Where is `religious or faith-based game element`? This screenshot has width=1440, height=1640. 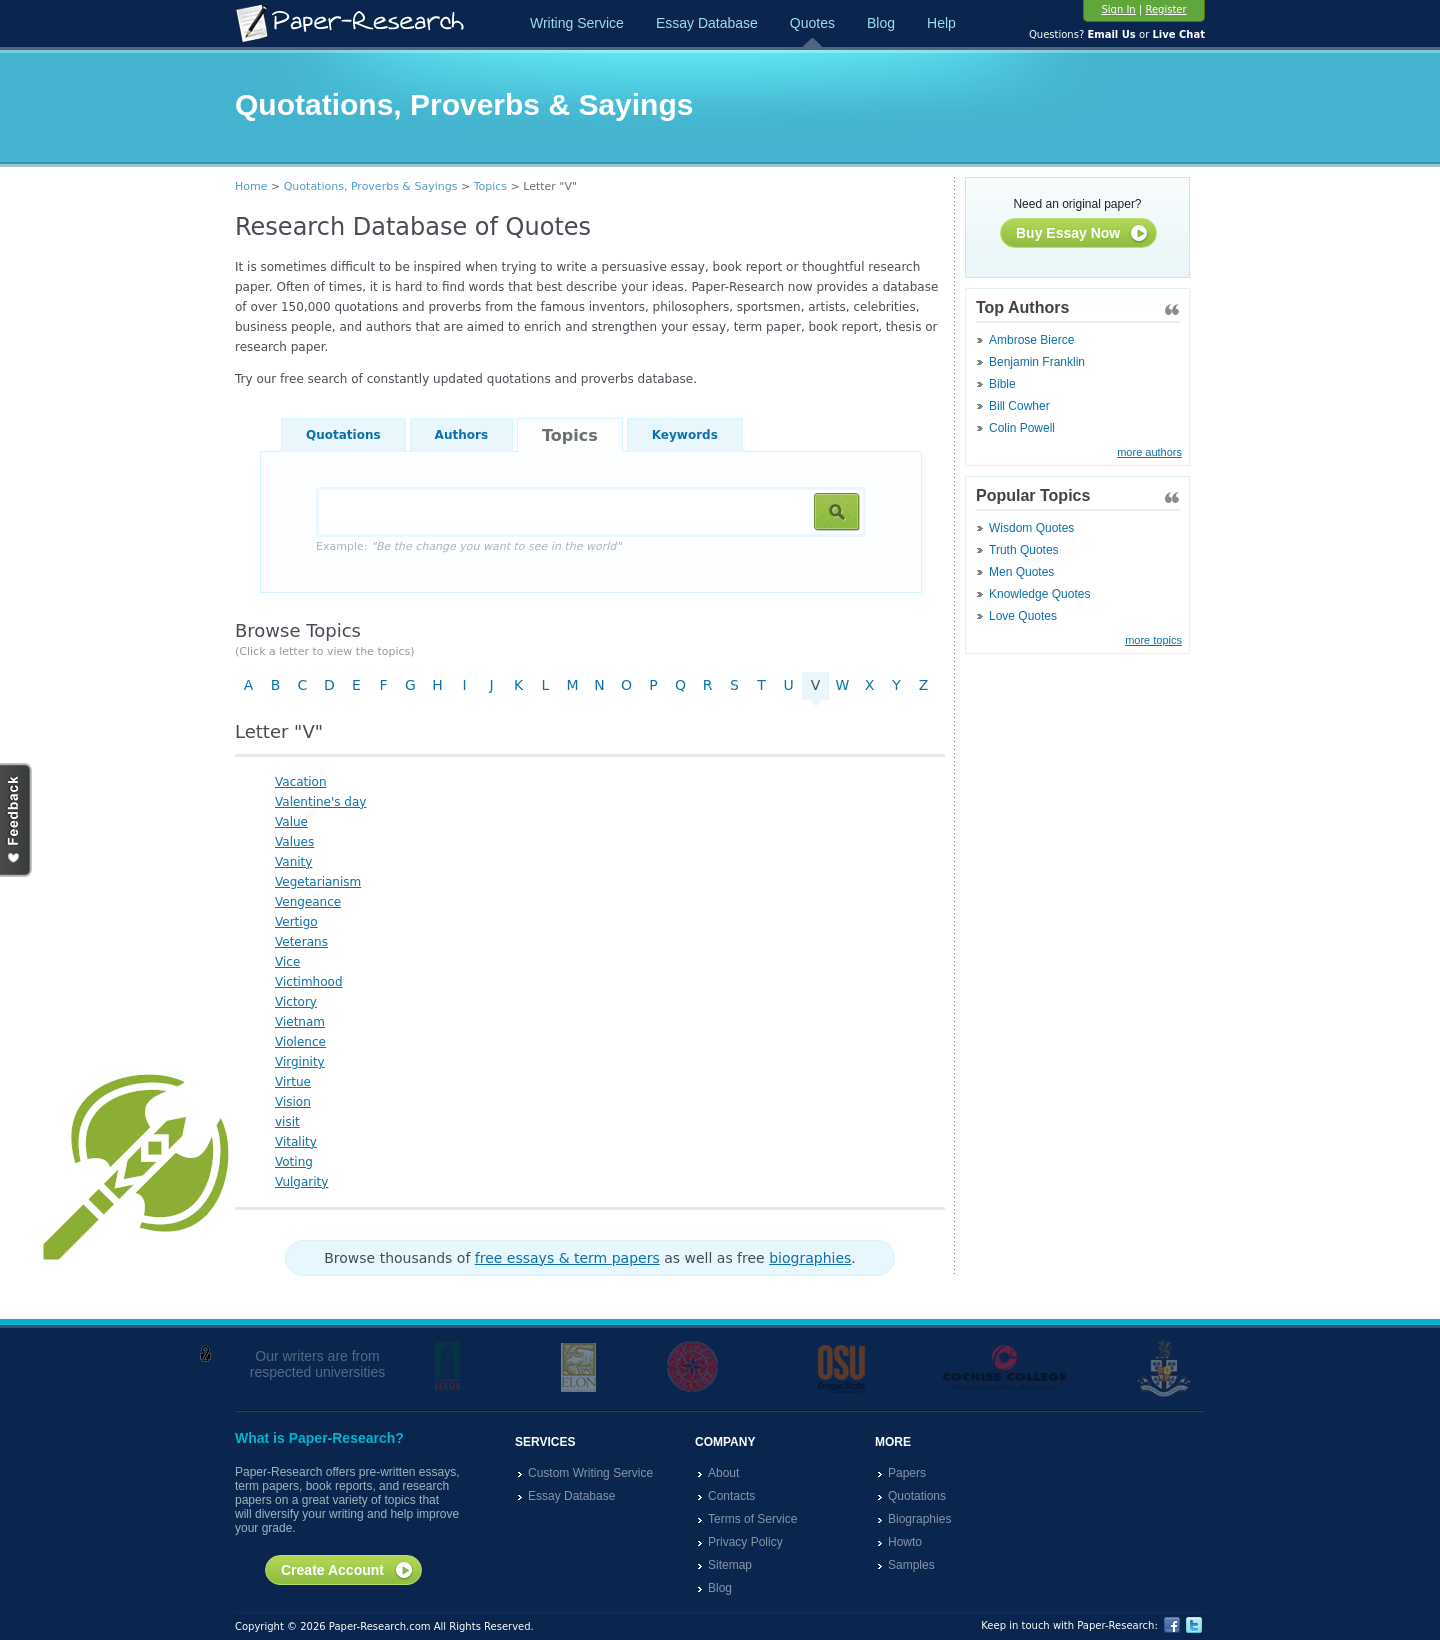 religious or faith-based game element is located at coordinates (205, 1353).